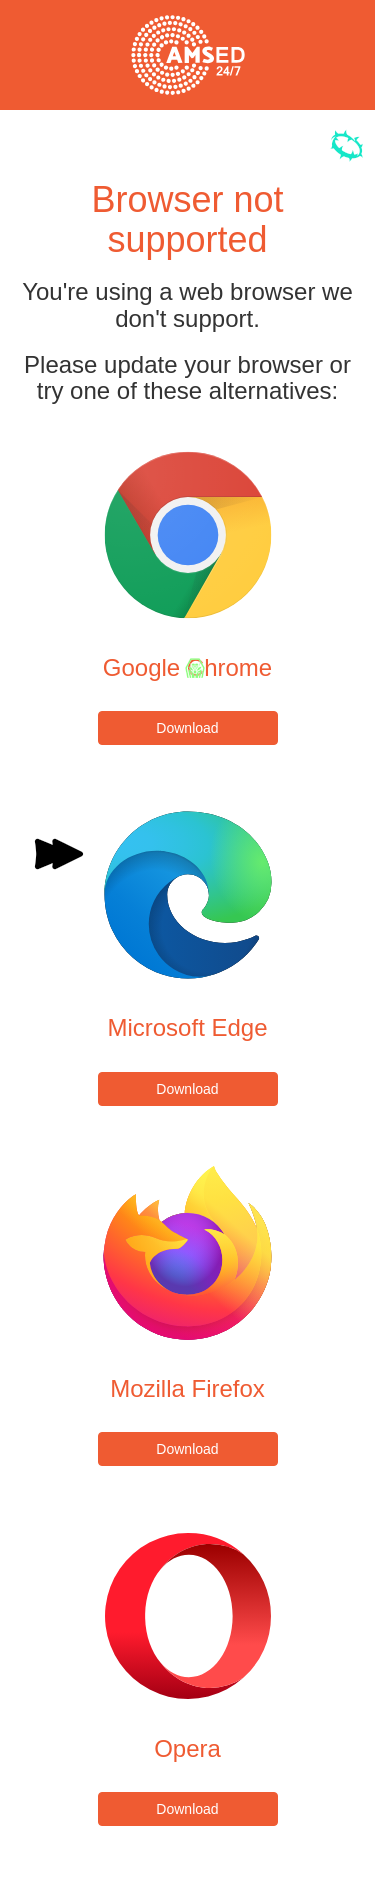 The width and height of the screenshot is (375, 1886). Describe the element at coordinates (195, 668) in the screenshot. I see `vampire character or enemy type in a game` at that location.